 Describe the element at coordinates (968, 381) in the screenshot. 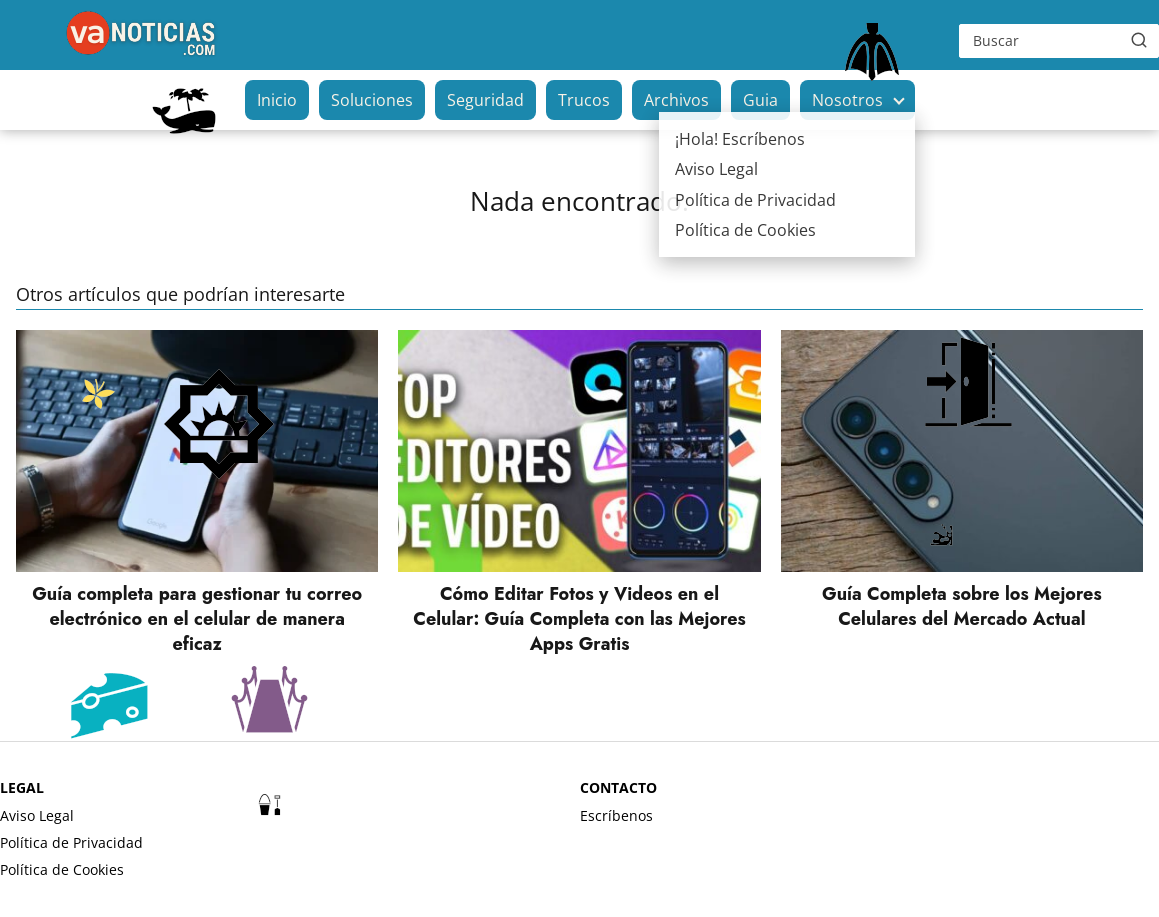

I see `exit or log out of the current session` at that location.